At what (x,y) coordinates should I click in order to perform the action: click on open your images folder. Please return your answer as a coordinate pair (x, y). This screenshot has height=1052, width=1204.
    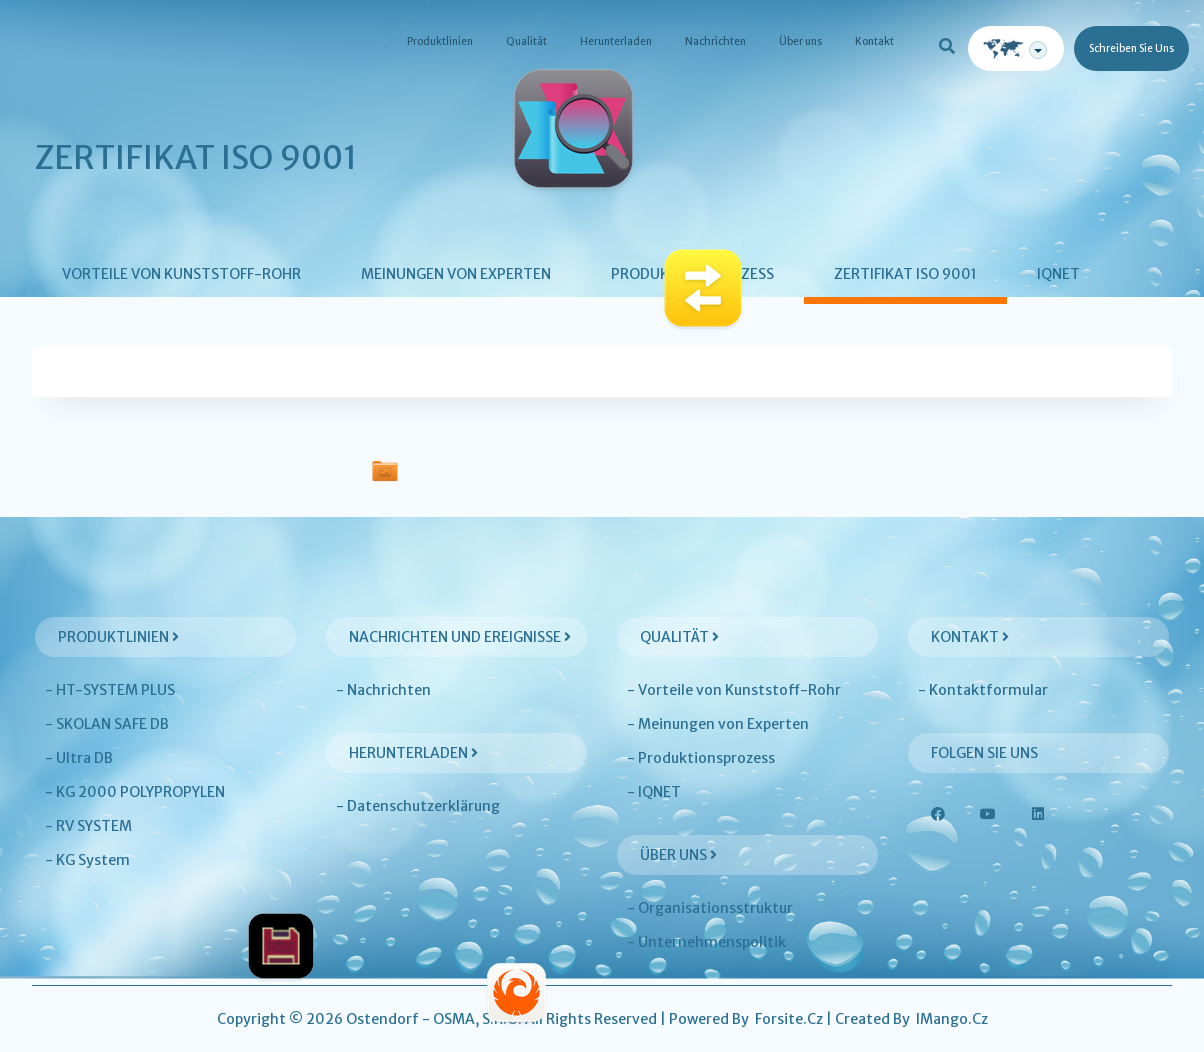
    Looking at the image, I should click on (385, 471).